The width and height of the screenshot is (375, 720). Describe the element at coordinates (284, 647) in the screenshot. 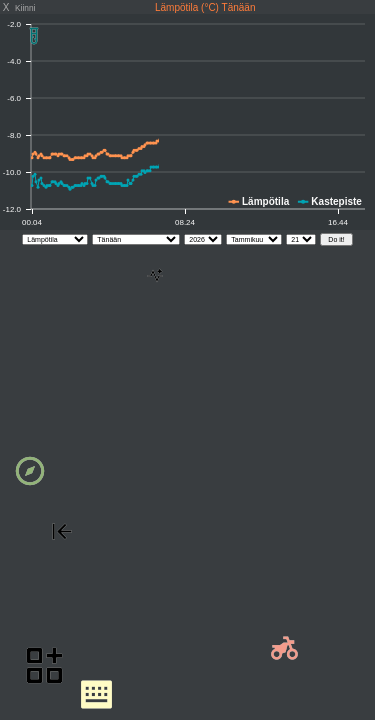

I see `select motorcycle as transportation mode` at that location.